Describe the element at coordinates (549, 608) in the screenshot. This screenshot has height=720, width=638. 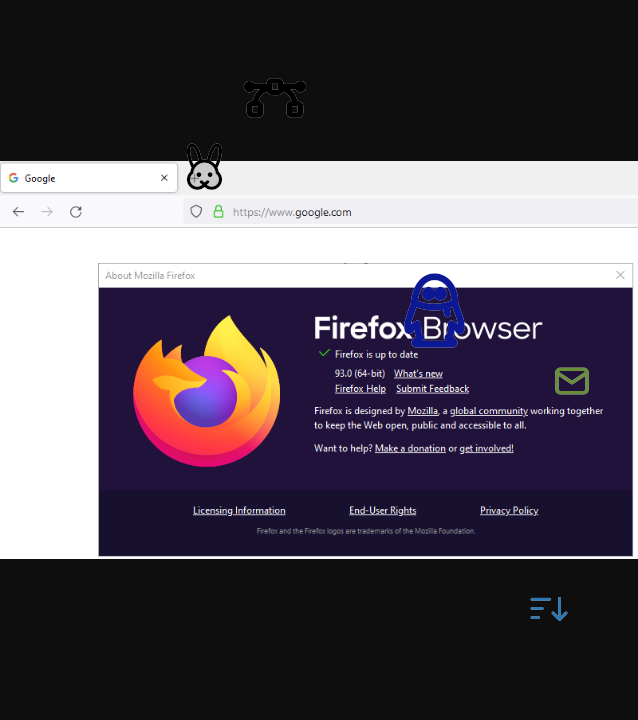
I see `sort items in descending order` at that location.